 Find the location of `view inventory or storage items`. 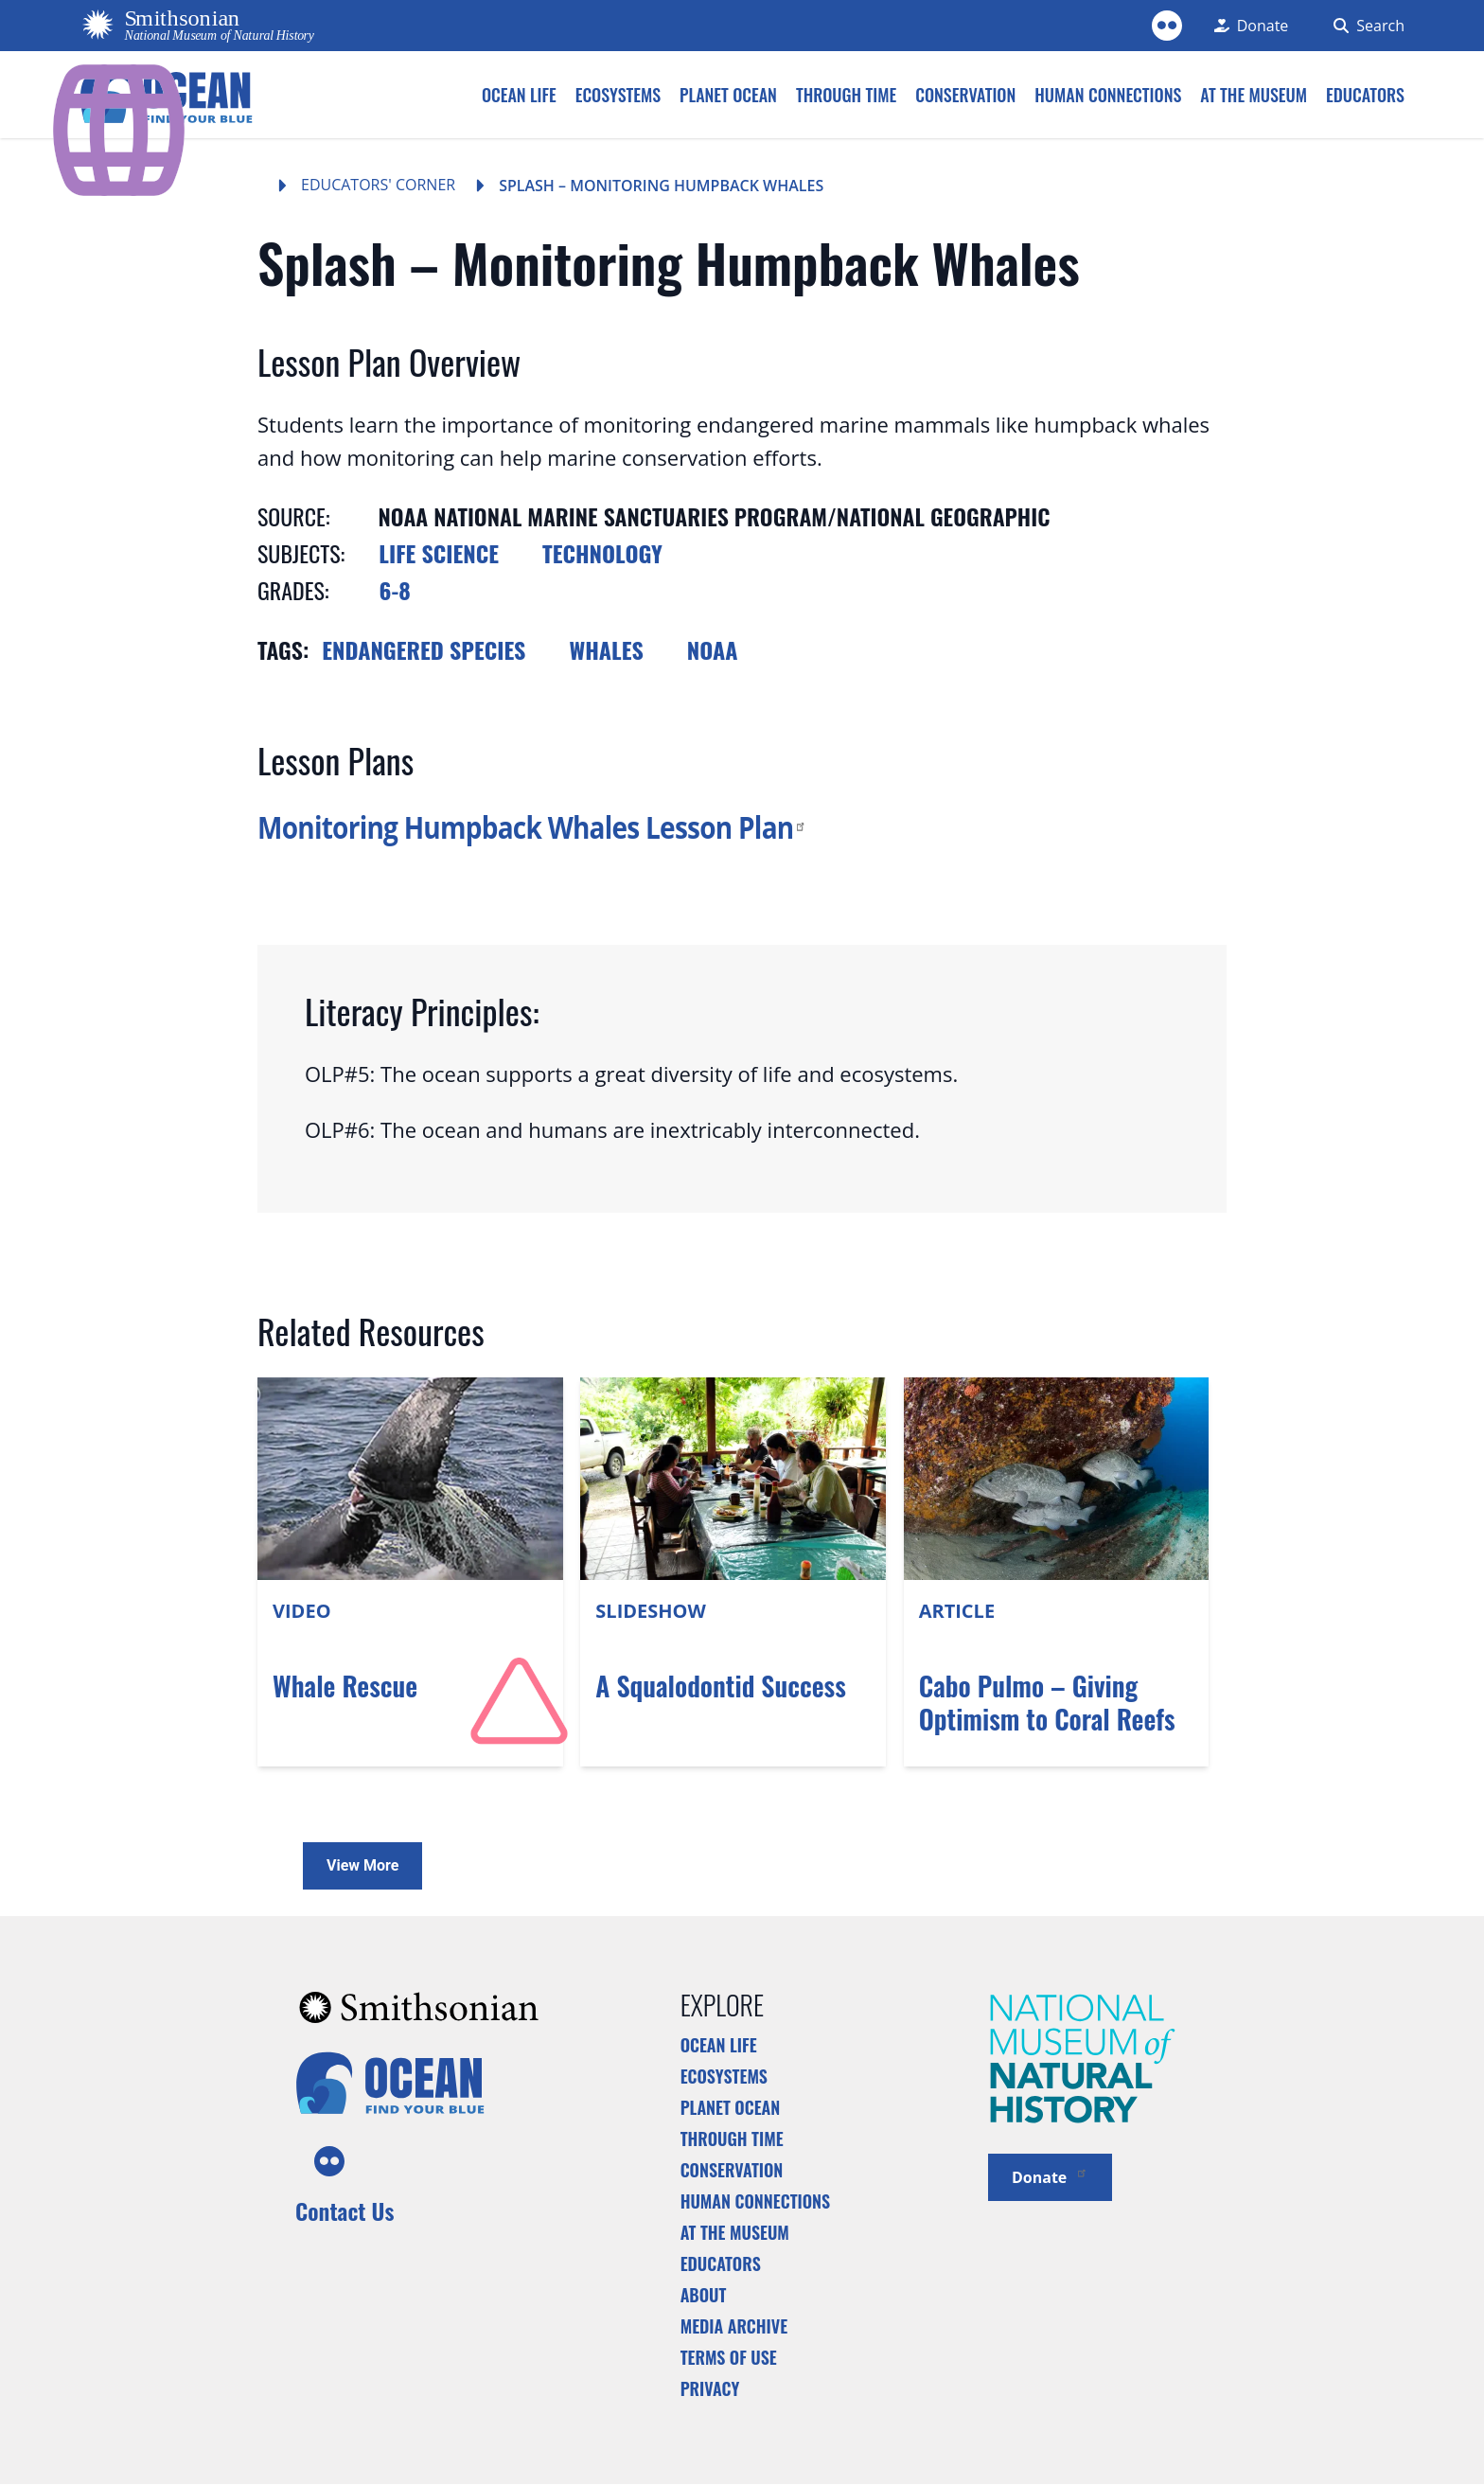

view inventory or storage items is located at coordinates (118, 130).